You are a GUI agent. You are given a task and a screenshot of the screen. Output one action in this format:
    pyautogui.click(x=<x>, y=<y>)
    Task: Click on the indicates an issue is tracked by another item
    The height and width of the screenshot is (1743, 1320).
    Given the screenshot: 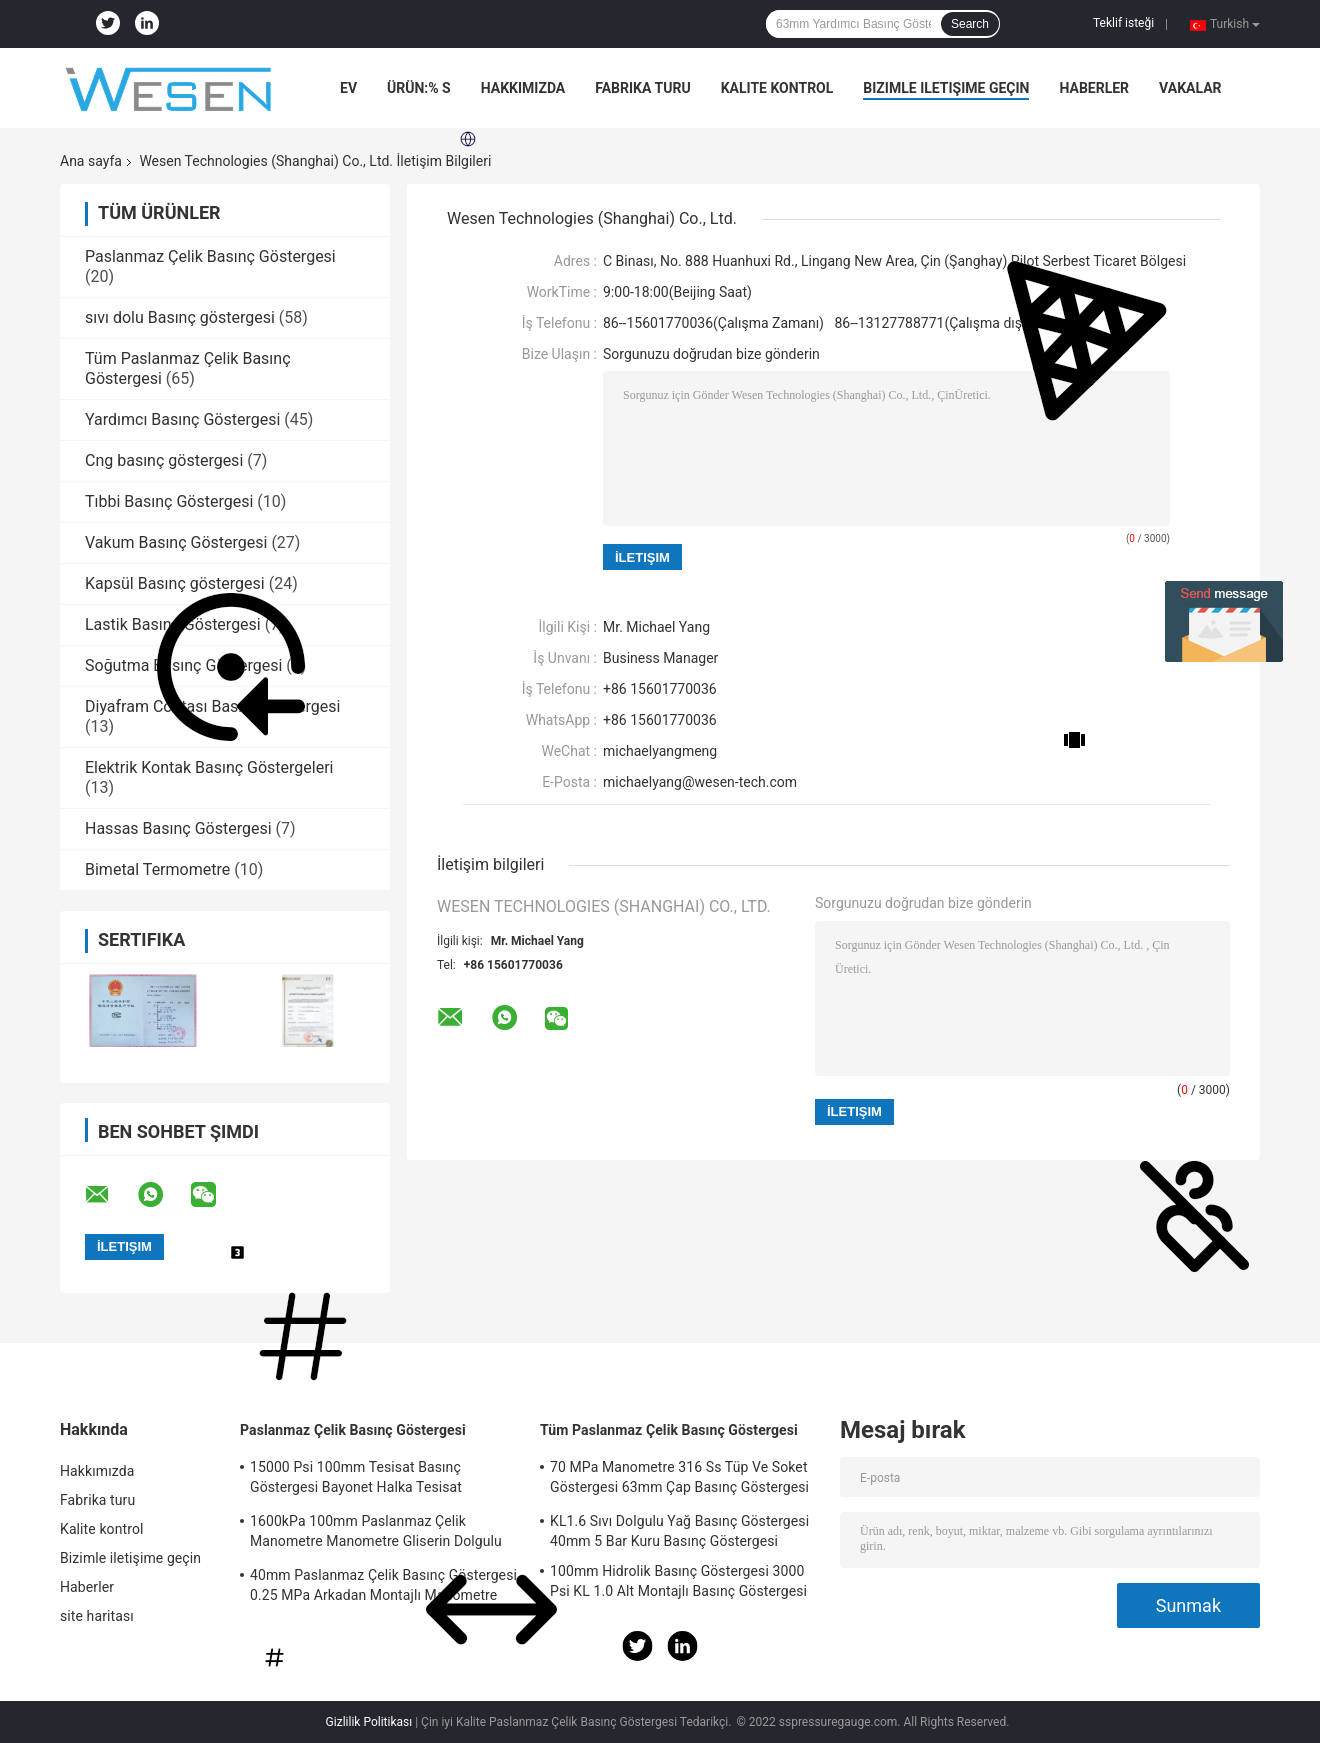 What is the action you would take?
    pyautogui.click(x=231, y=667)
    